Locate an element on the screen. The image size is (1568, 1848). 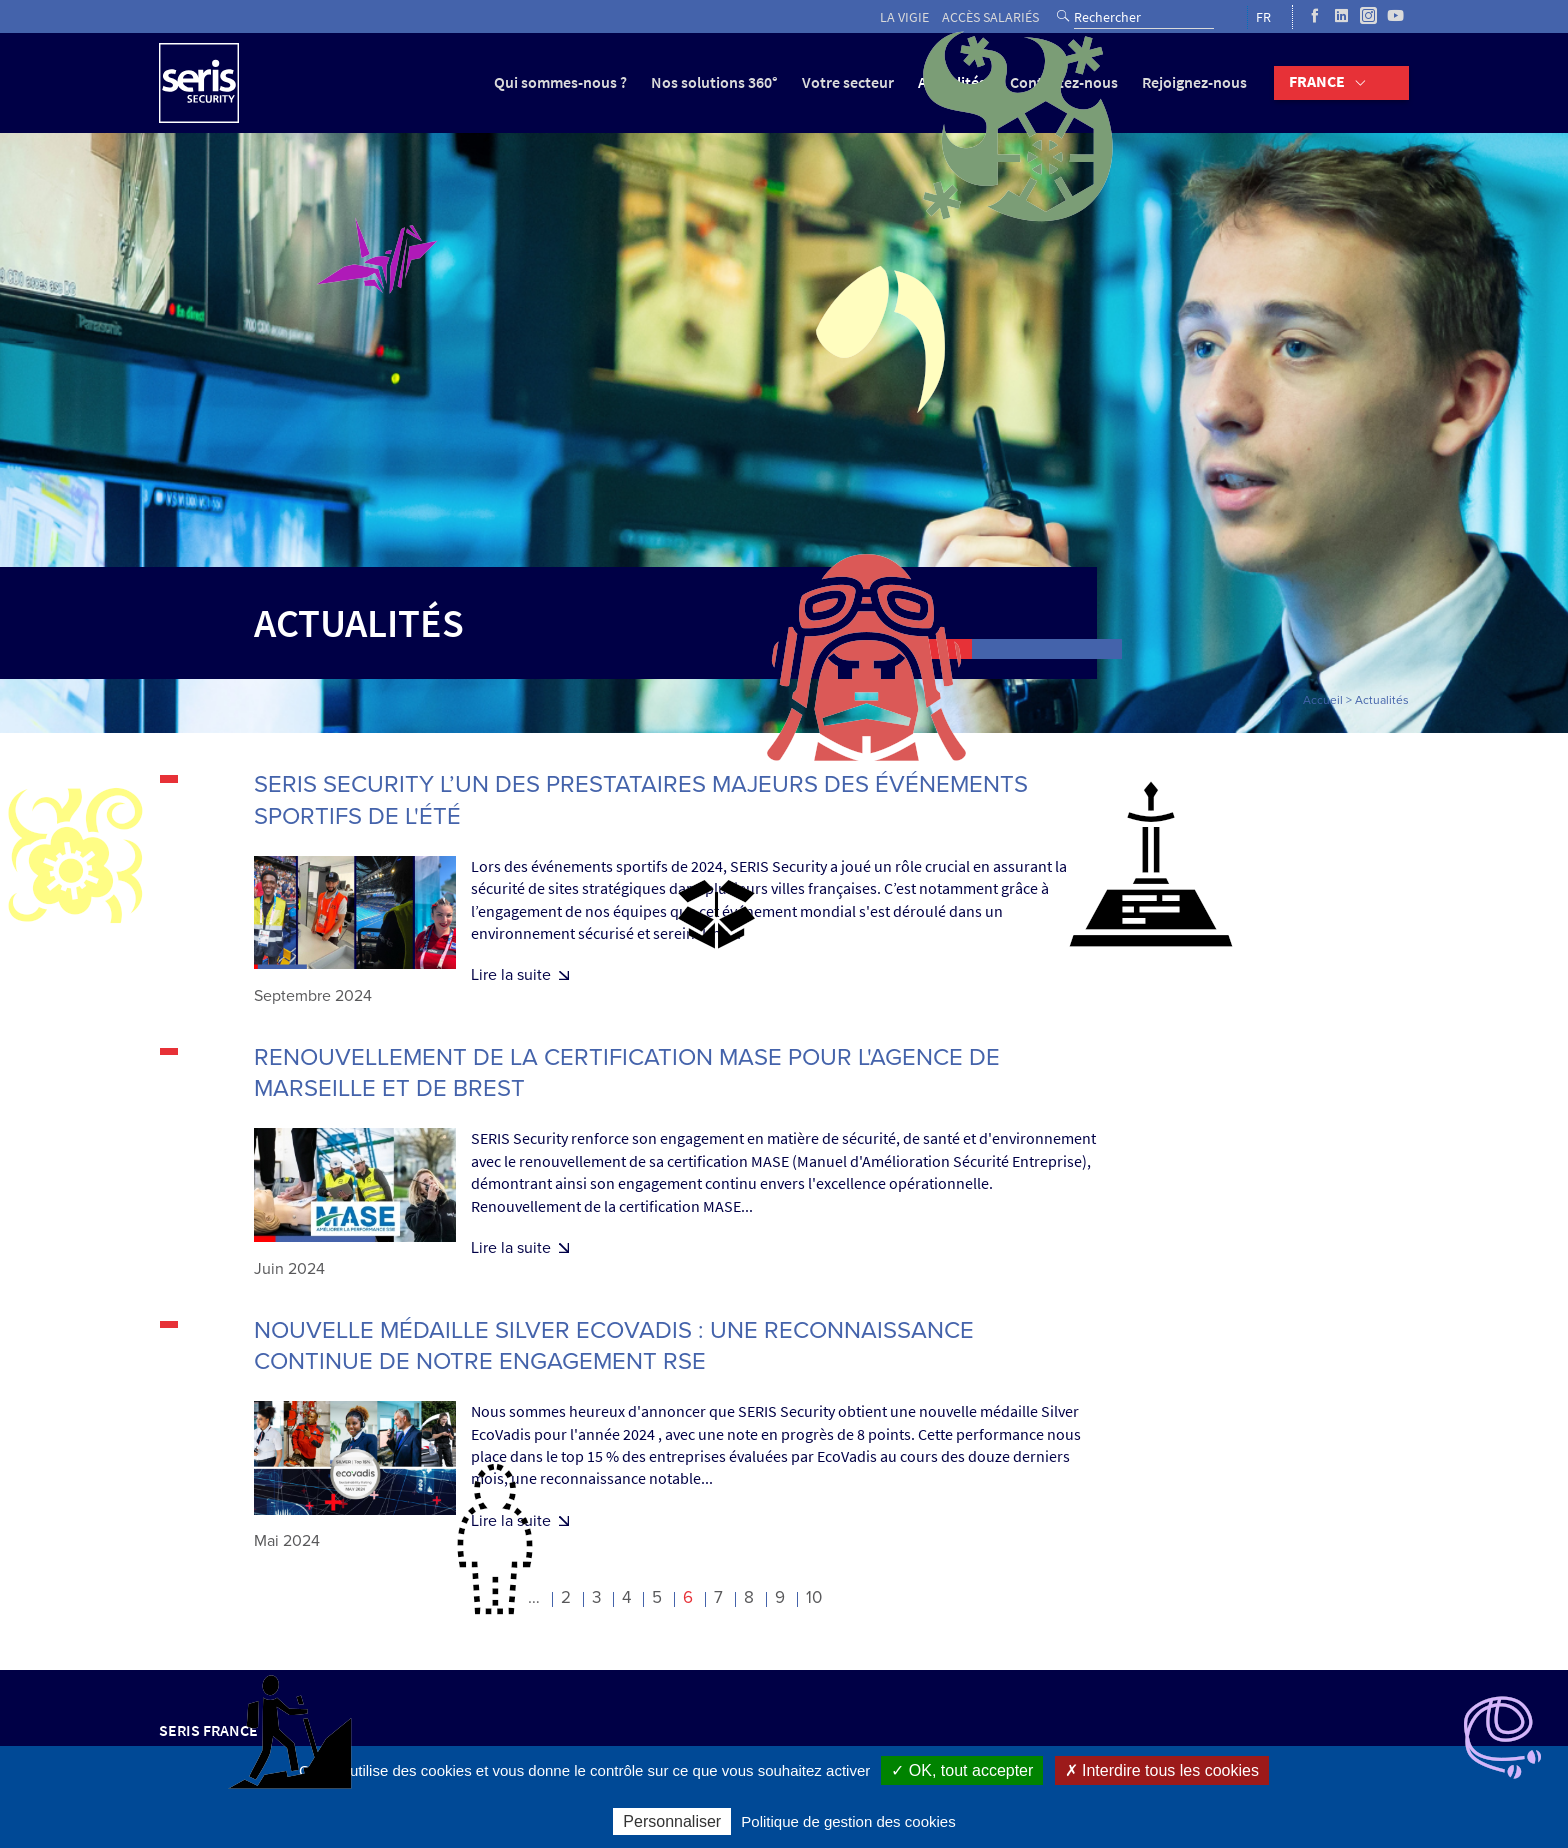
explore hiking trails nearby is located at coordinates (290, 1727).